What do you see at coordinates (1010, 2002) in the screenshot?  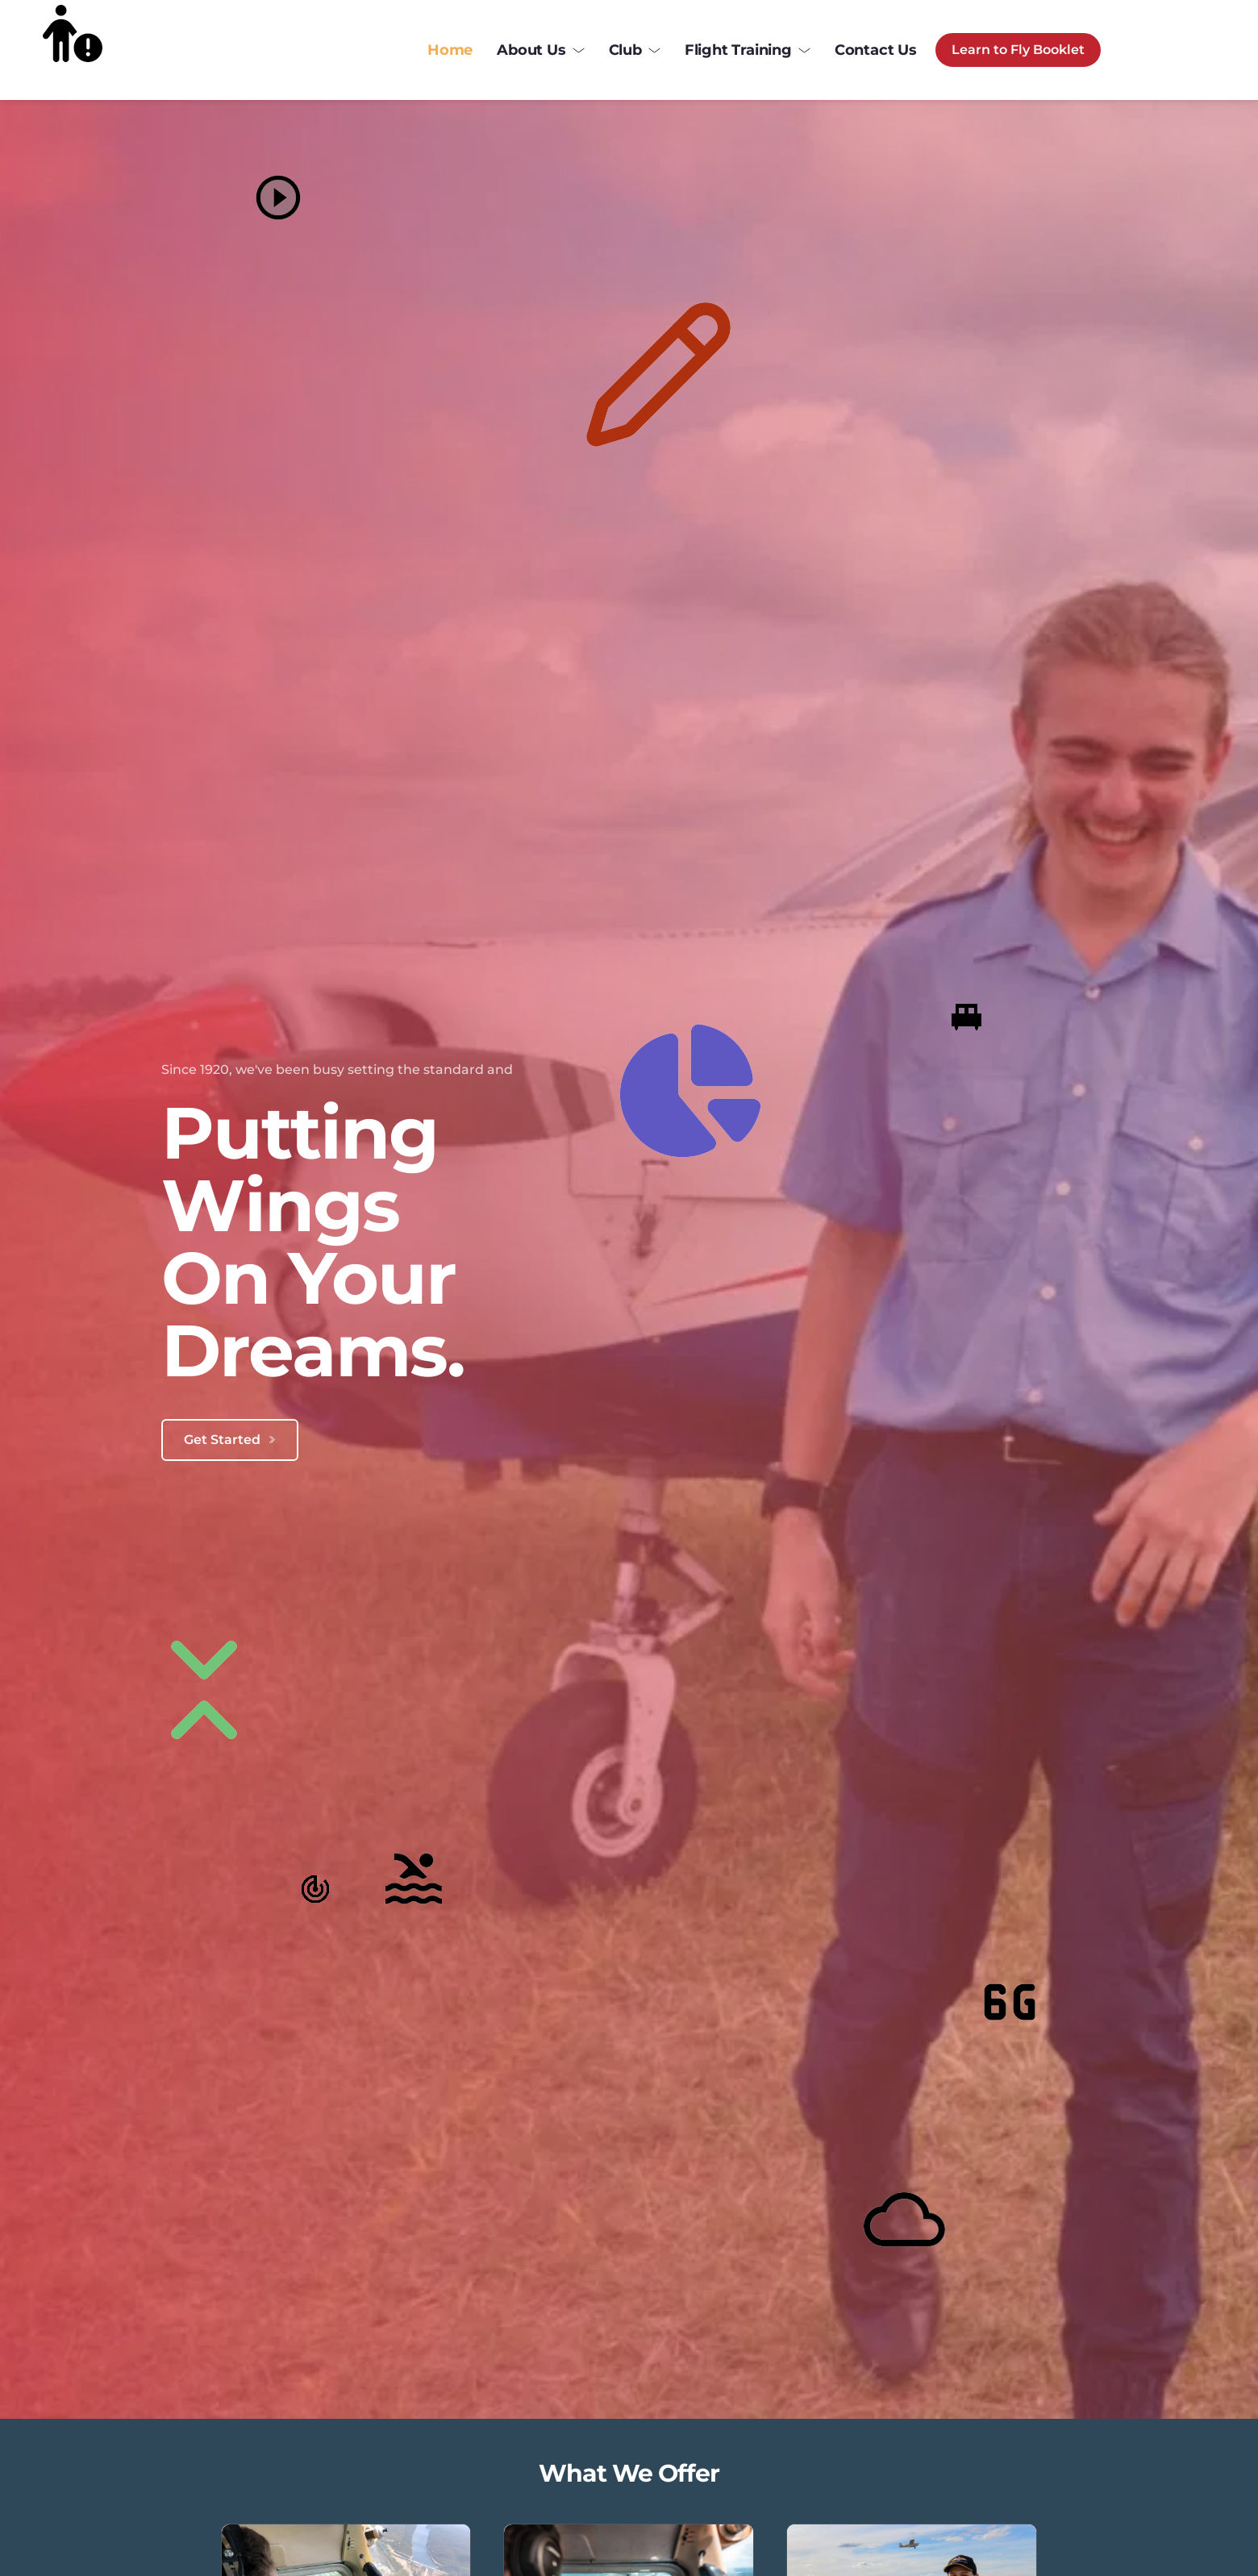 I see `indicates 6G network connectivity status` at bounding box center [1010, 2002].